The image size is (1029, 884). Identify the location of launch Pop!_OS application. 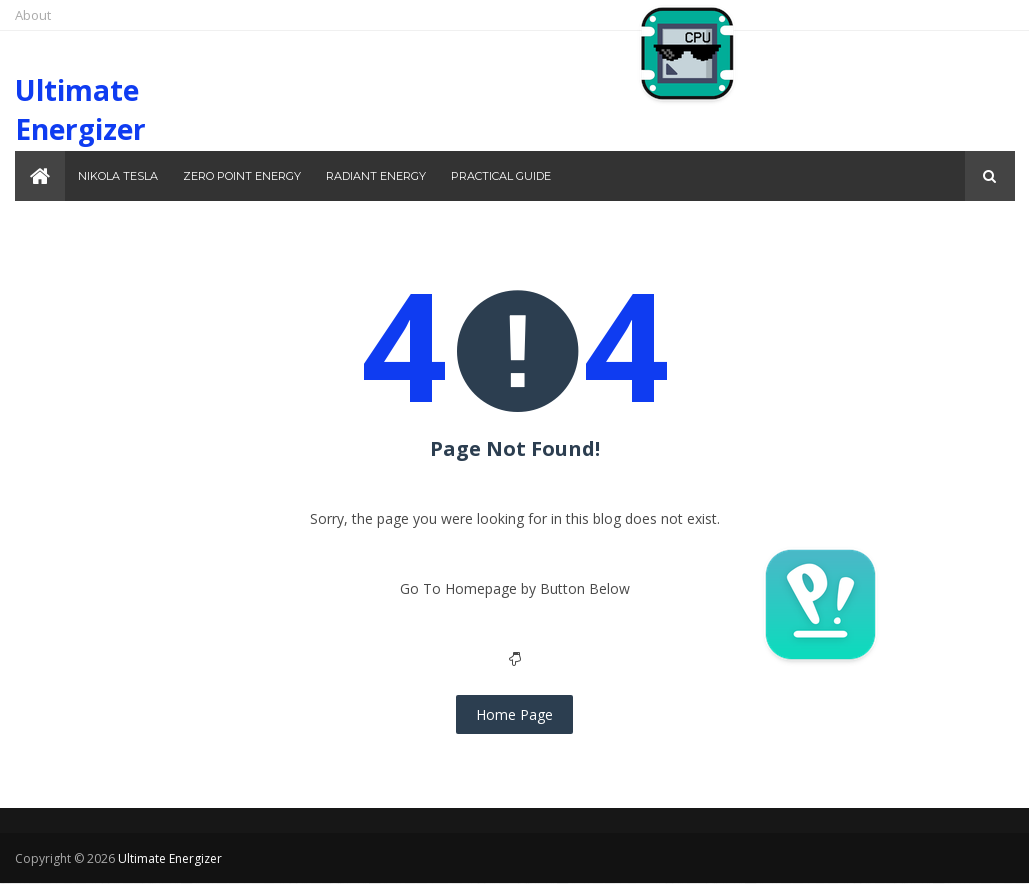
(820, 604).